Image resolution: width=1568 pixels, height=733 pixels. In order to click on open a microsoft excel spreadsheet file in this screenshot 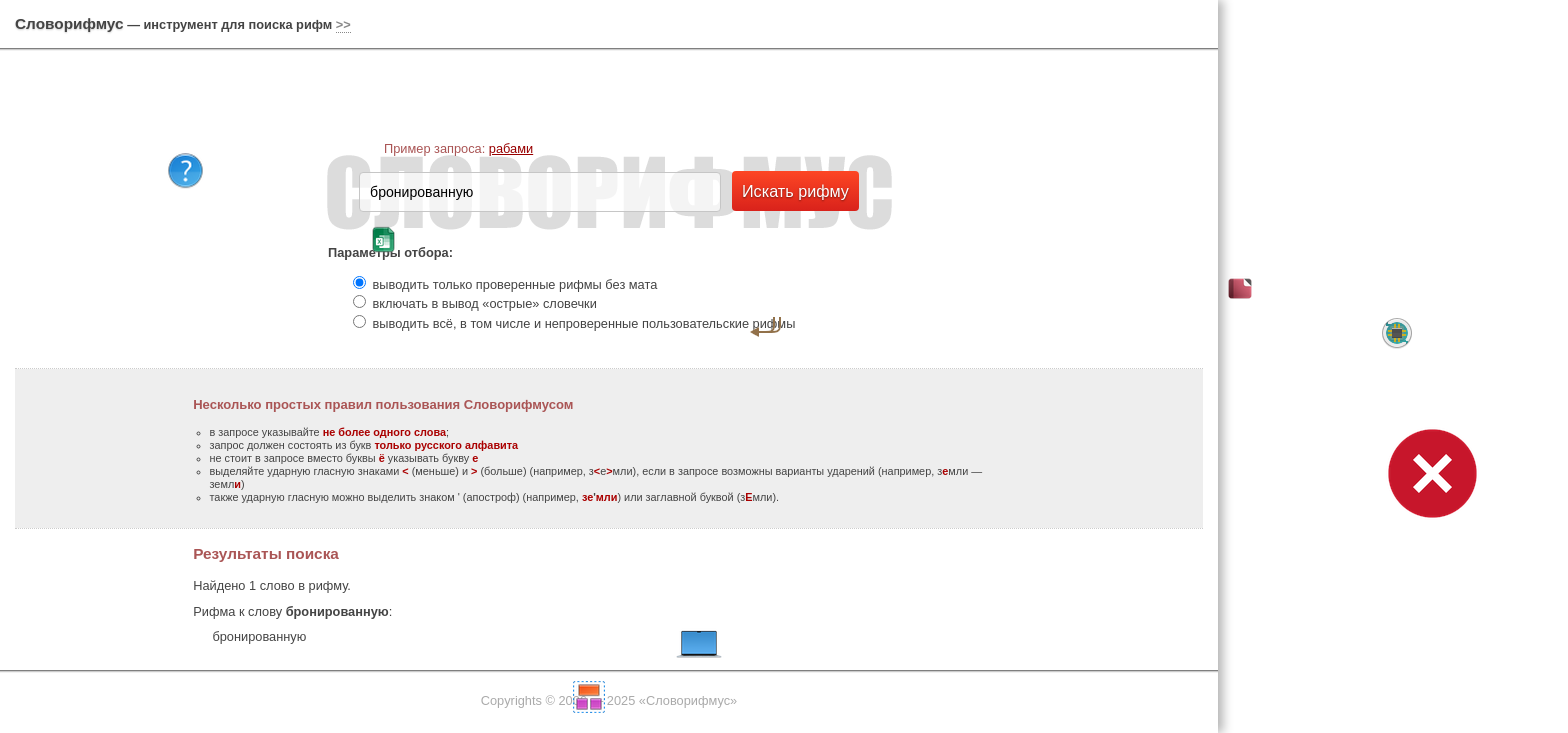, I will do `click(383, 239)`.